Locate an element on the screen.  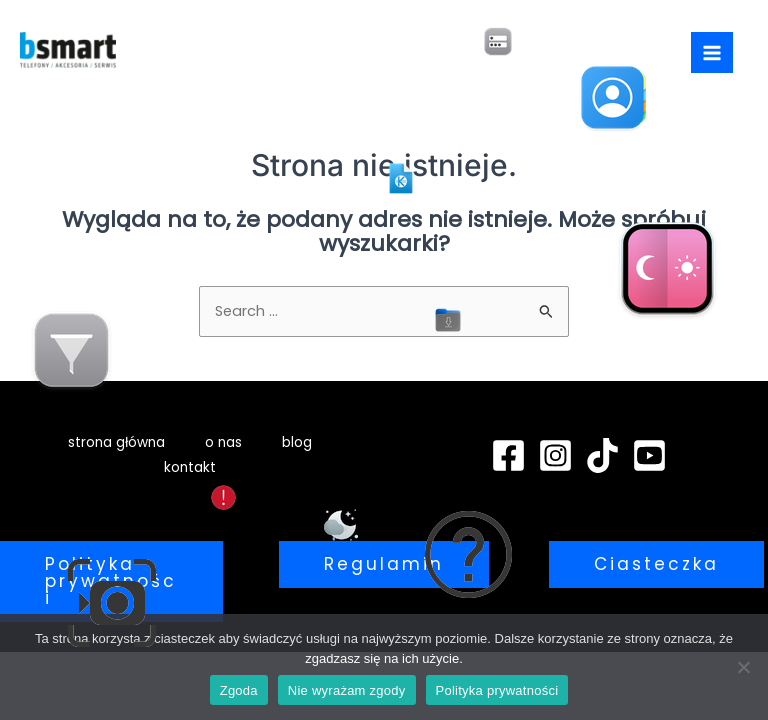
start screen recording with Kooha is located at coordinates (112, 603).